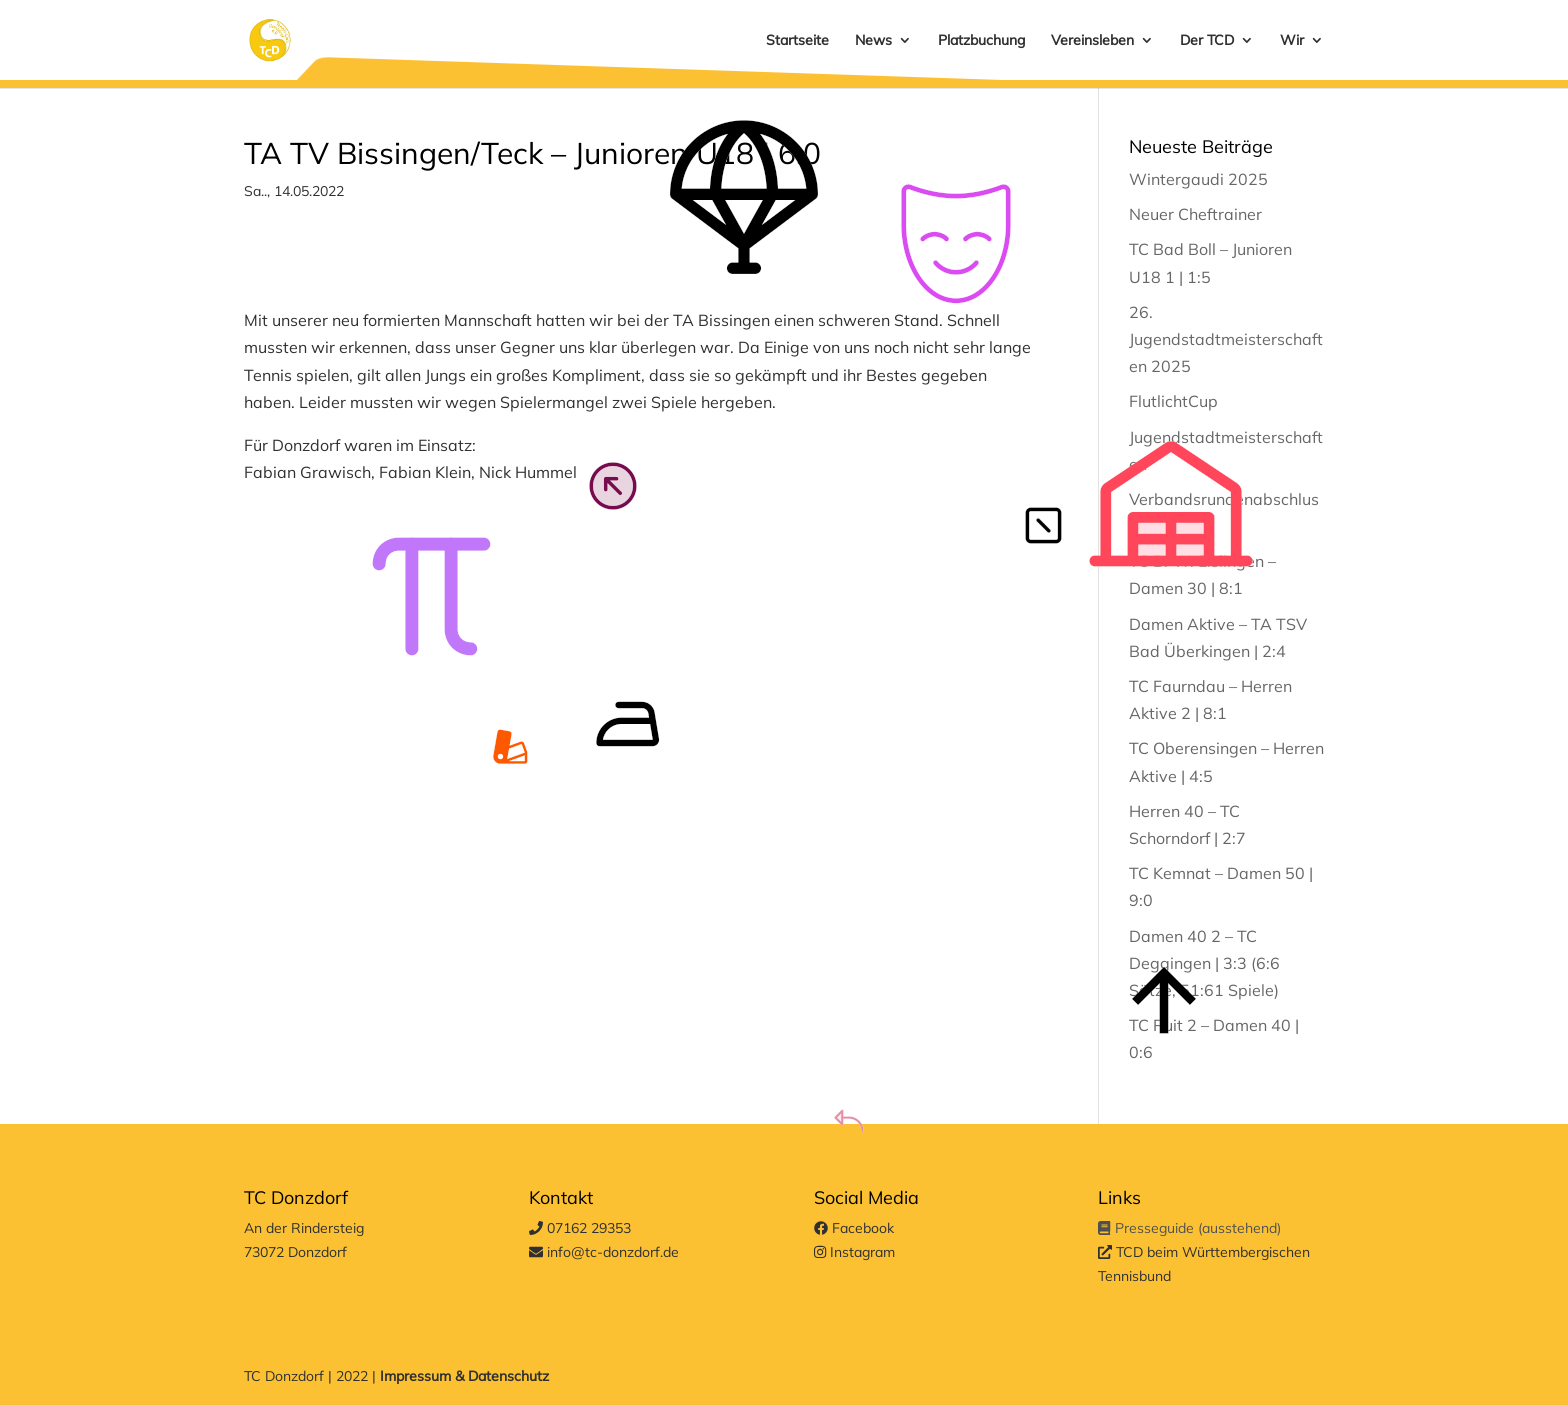  I want to click on access color palette or theme options, so click(509, 748).